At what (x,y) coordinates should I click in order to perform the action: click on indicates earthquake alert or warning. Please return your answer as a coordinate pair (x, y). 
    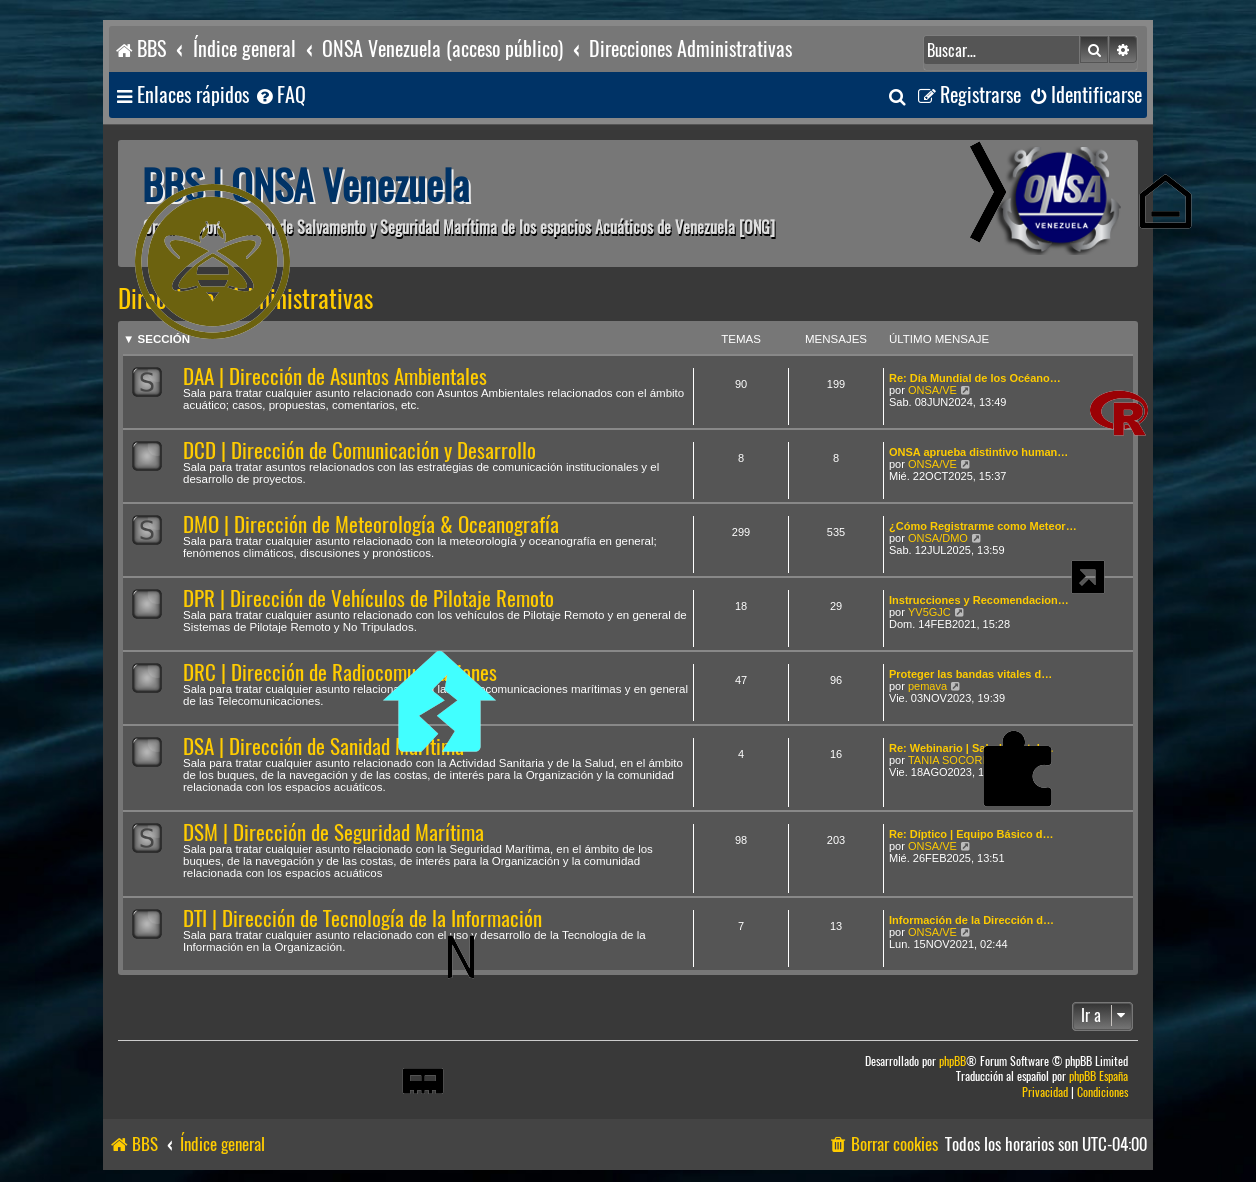
    Looking at the image, I should click on (439, 705).